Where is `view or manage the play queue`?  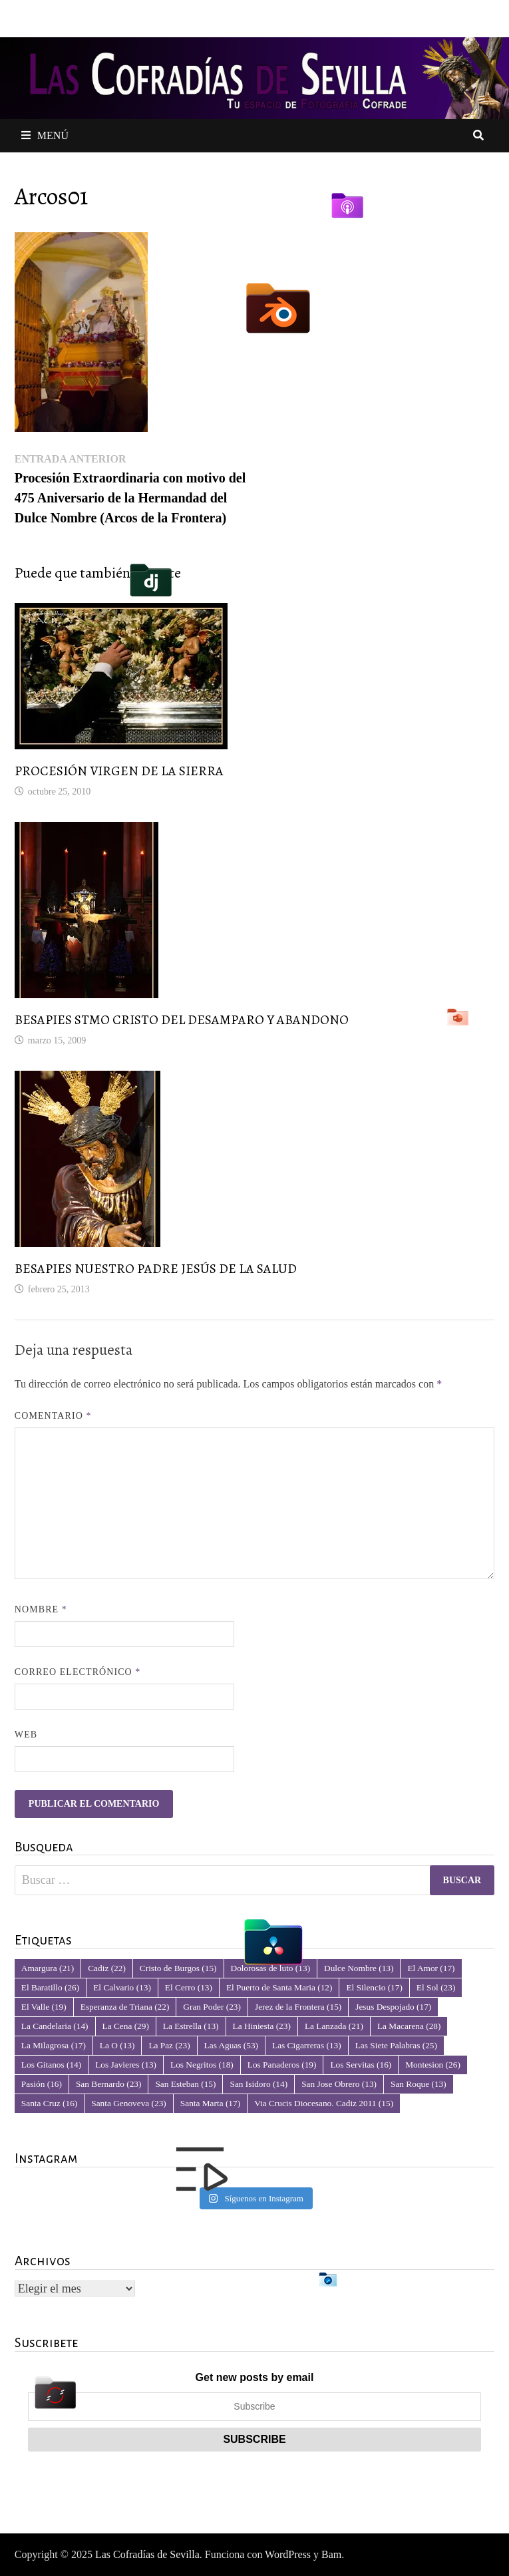
view or manage the play queue is located at coordinates (200, 2167).